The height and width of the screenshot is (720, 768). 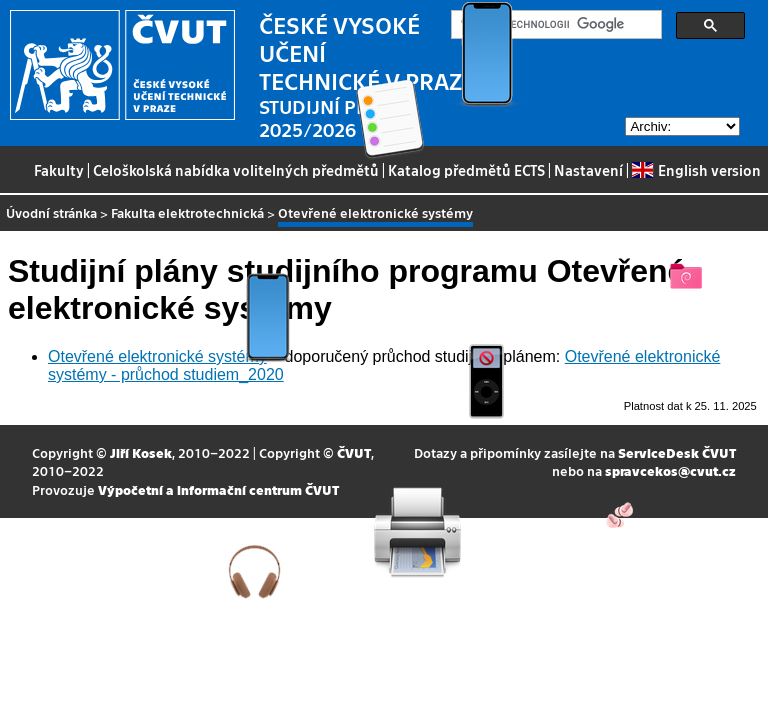 I want to click on iPhone 12 mini device icon, so click(x=487, y=55).